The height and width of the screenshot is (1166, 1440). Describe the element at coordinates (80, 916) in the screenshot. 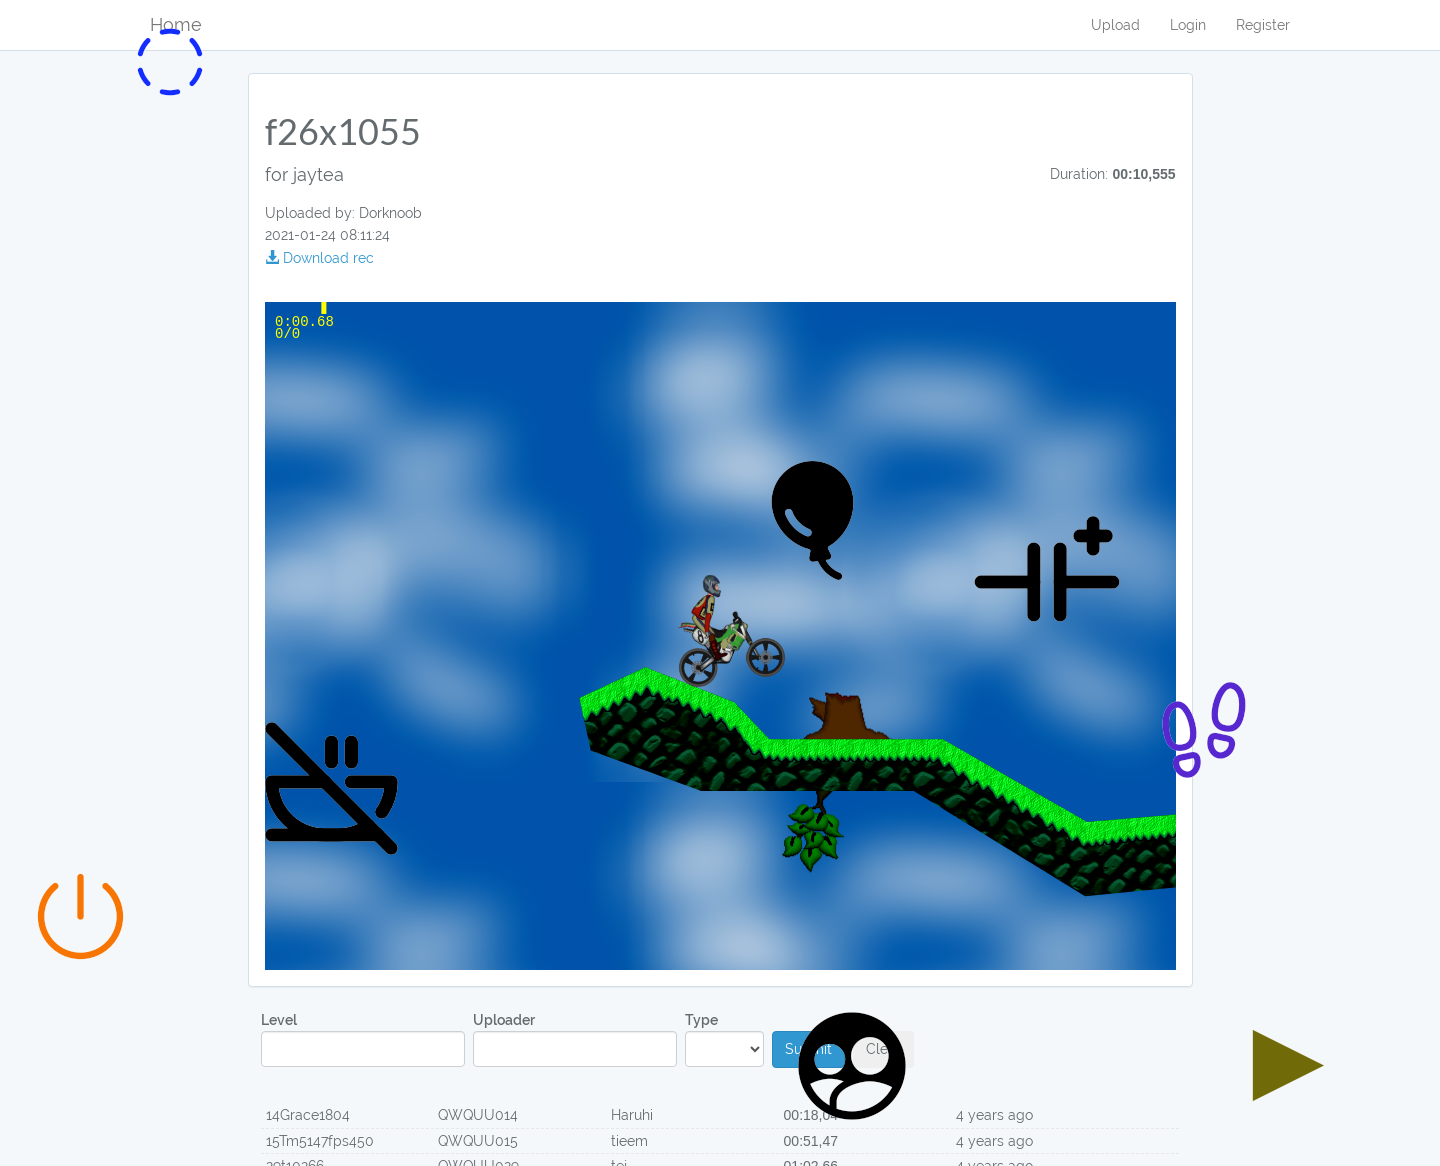

I see `turn off or shut down the device` at that location.